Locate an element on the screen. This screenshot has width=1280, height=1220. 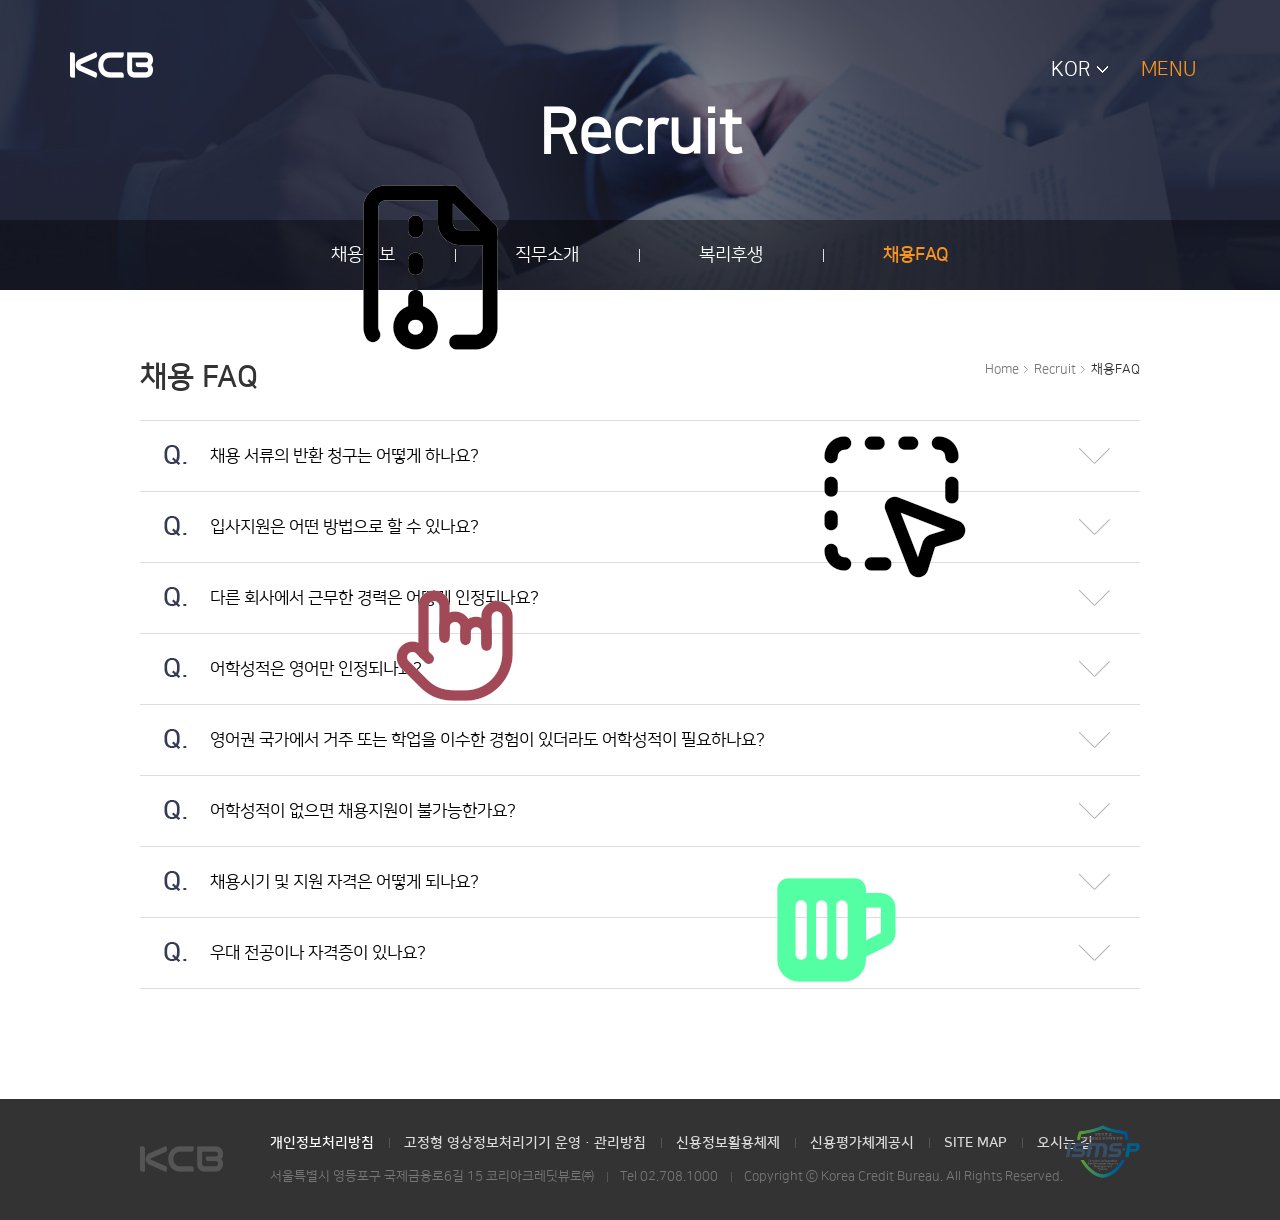
view nearby bars or breweries is located at coordinates (829, 930).